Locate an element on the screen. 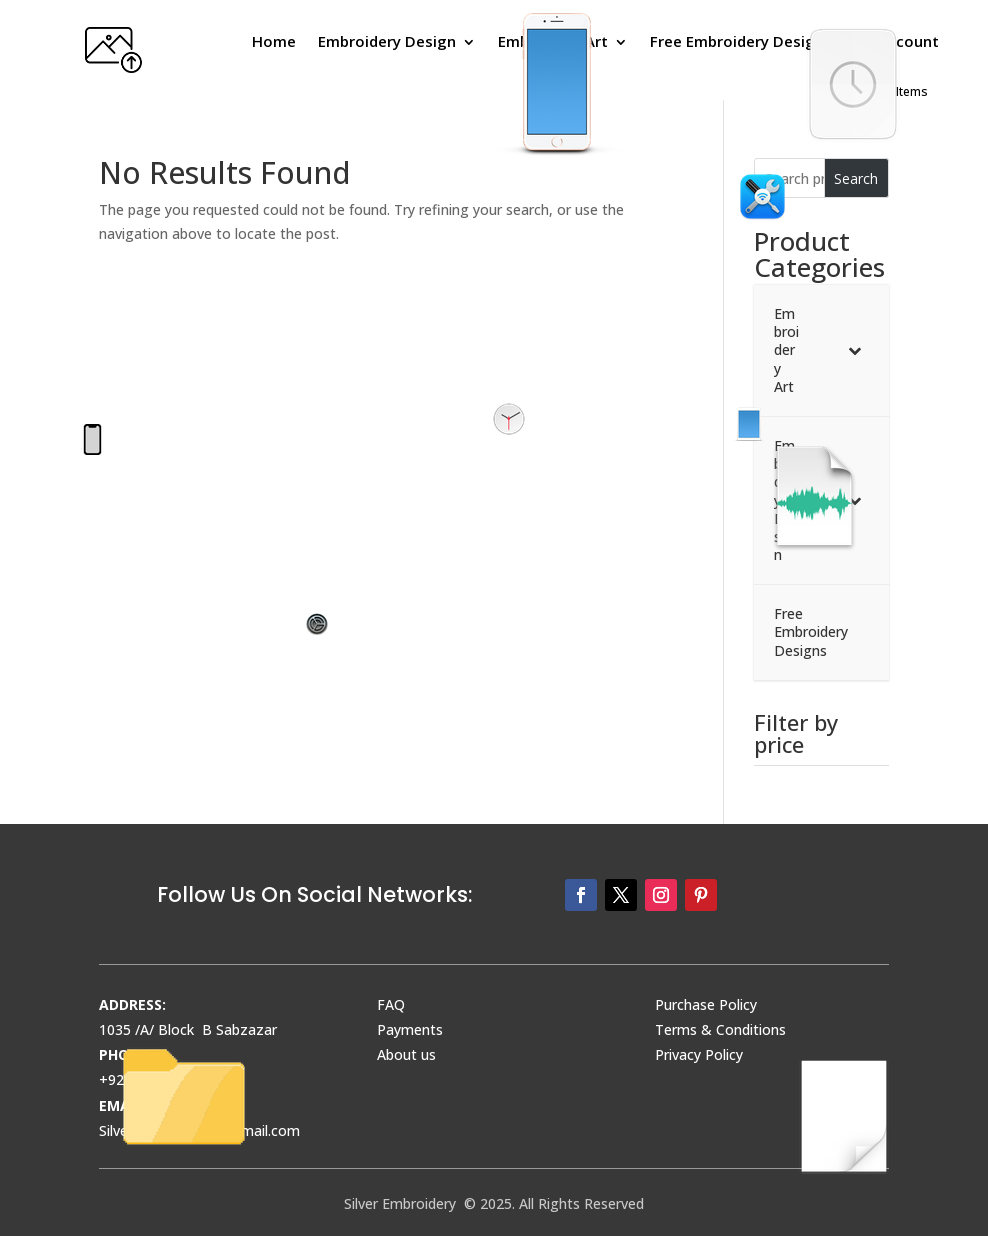  Rosetta 2 translation layer update utility is located at coordinates (317, 624).